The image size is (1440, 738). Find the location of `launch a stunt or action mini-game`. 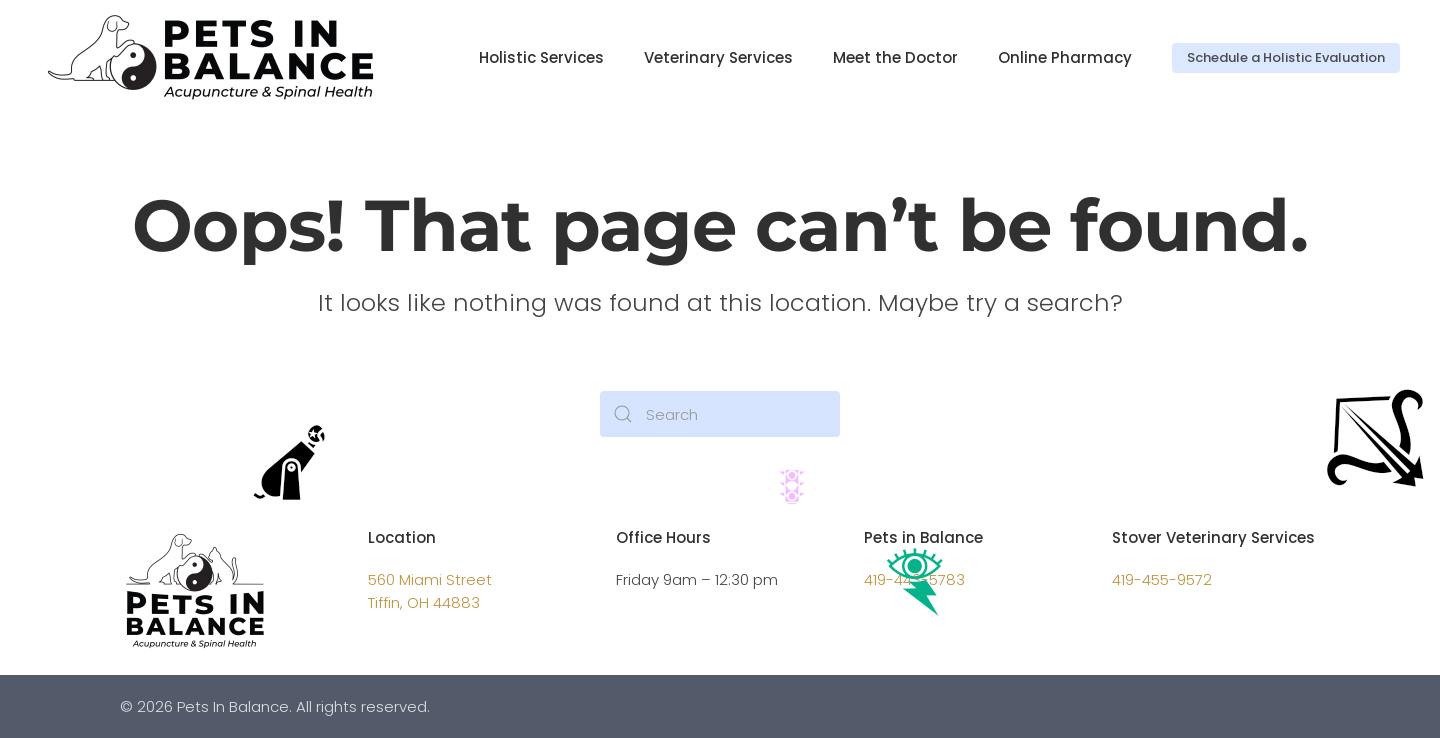

launch a stunt or action mini-game is located at coordinates (291, 462).